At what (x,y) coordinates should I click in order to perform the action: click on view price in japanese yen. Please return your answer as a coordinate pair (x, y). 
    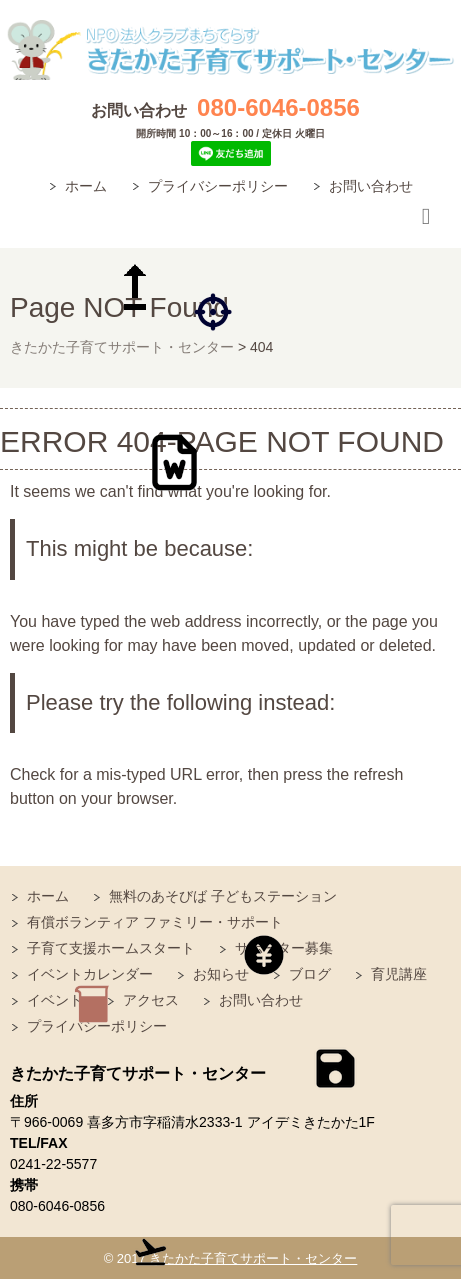
    Looking at the image, I should click on (264, 955).